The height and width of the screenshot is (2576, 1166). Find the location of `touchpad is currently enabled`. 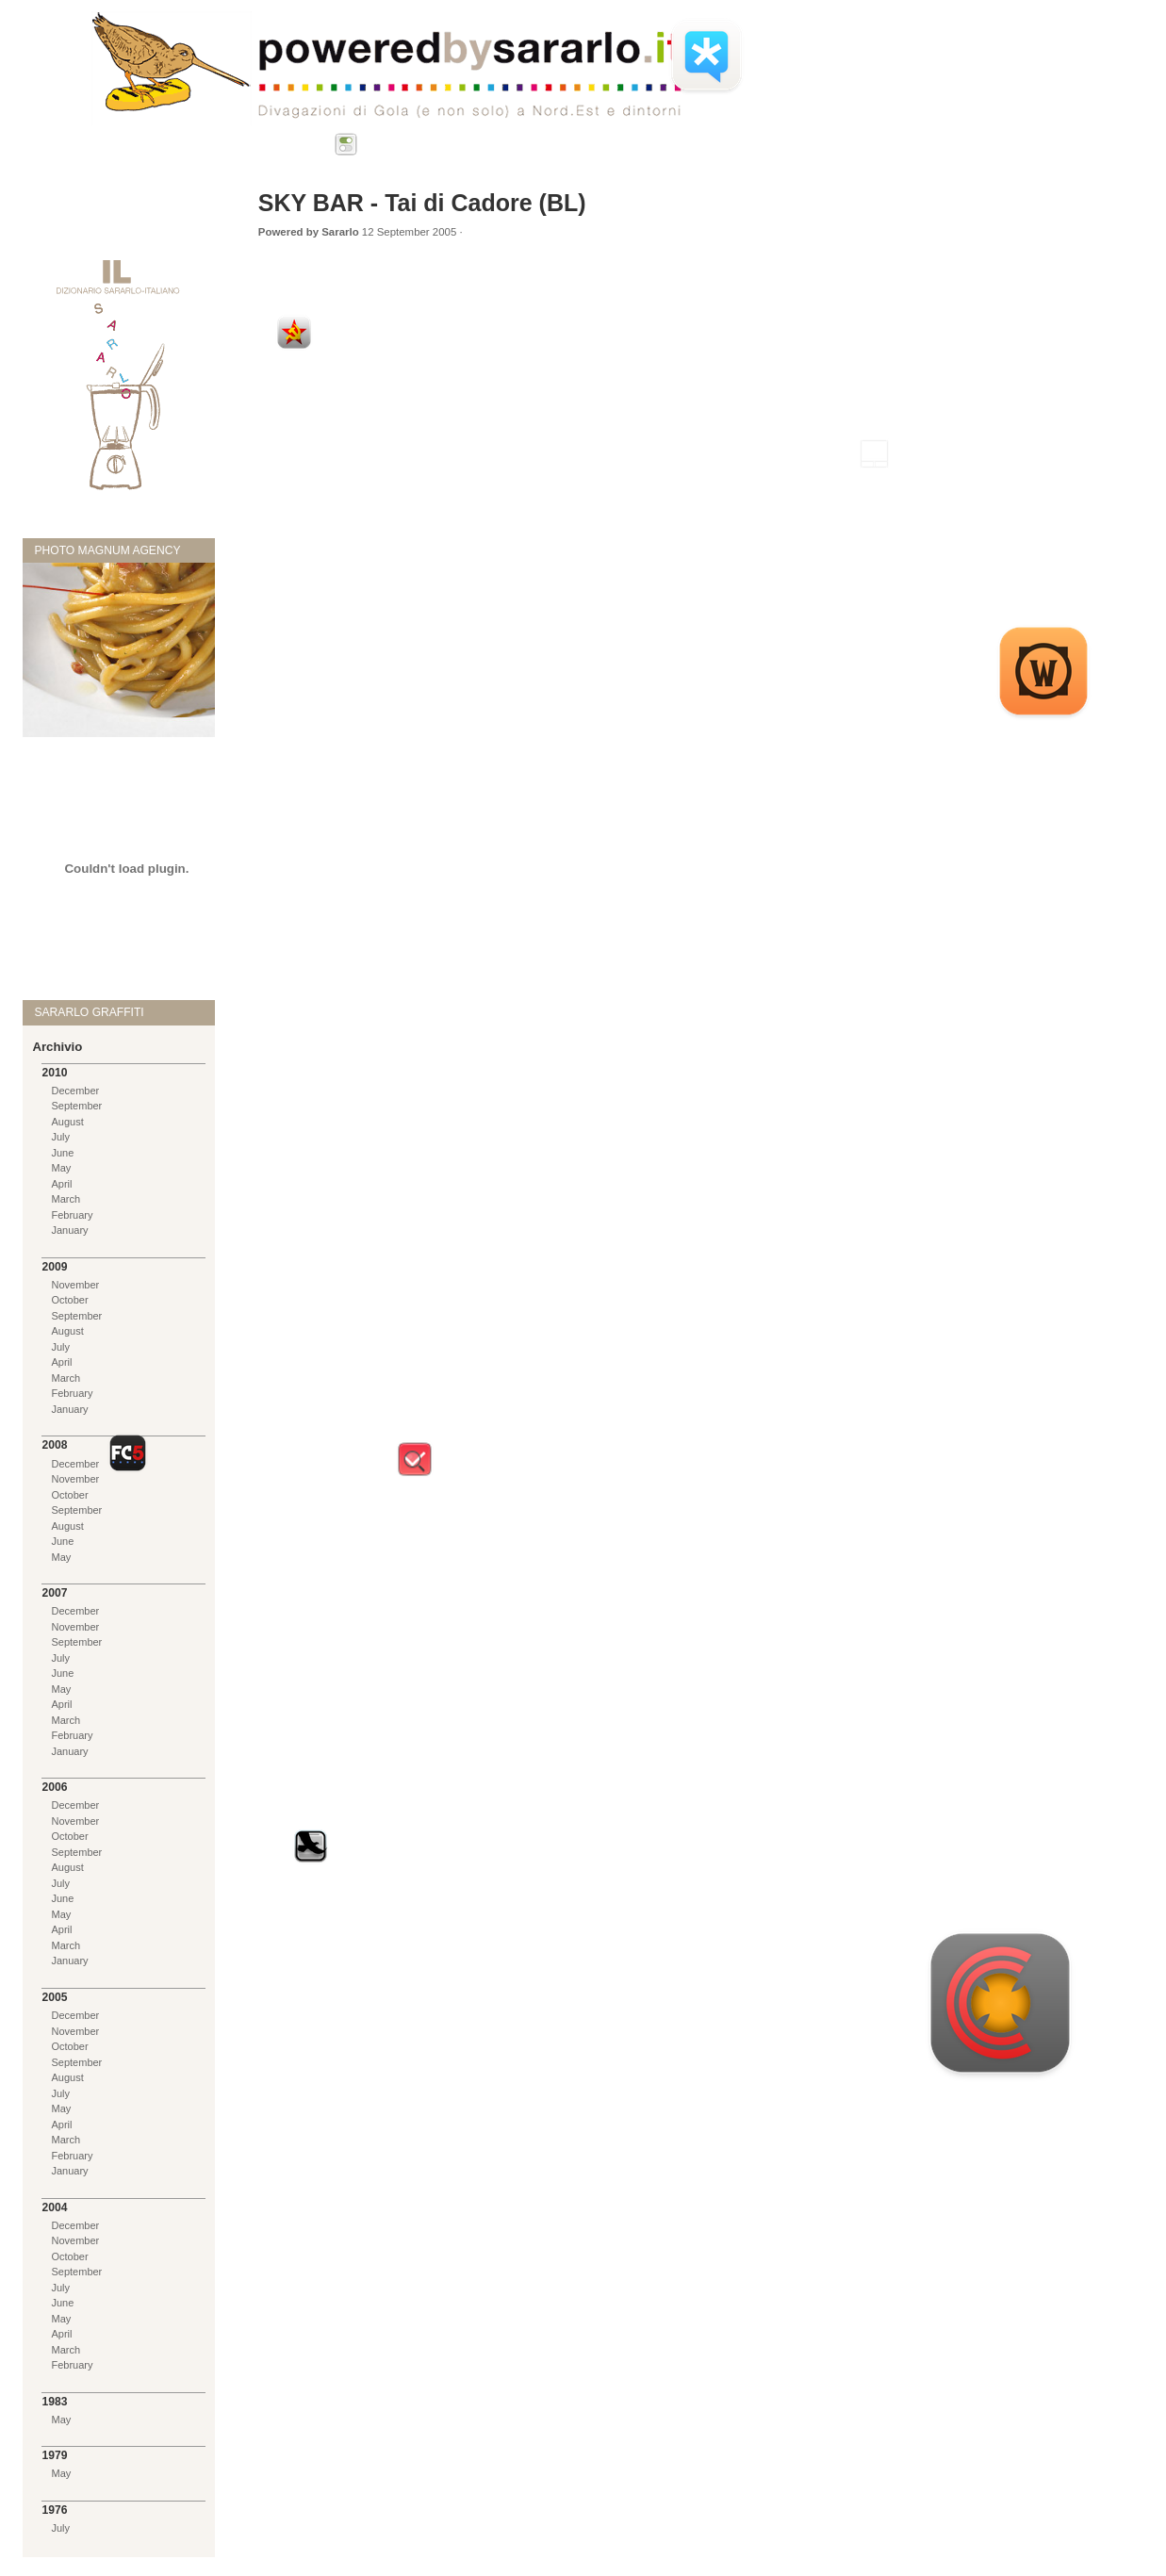

touchpad is currently enabled is located at coordinates (874, 453).